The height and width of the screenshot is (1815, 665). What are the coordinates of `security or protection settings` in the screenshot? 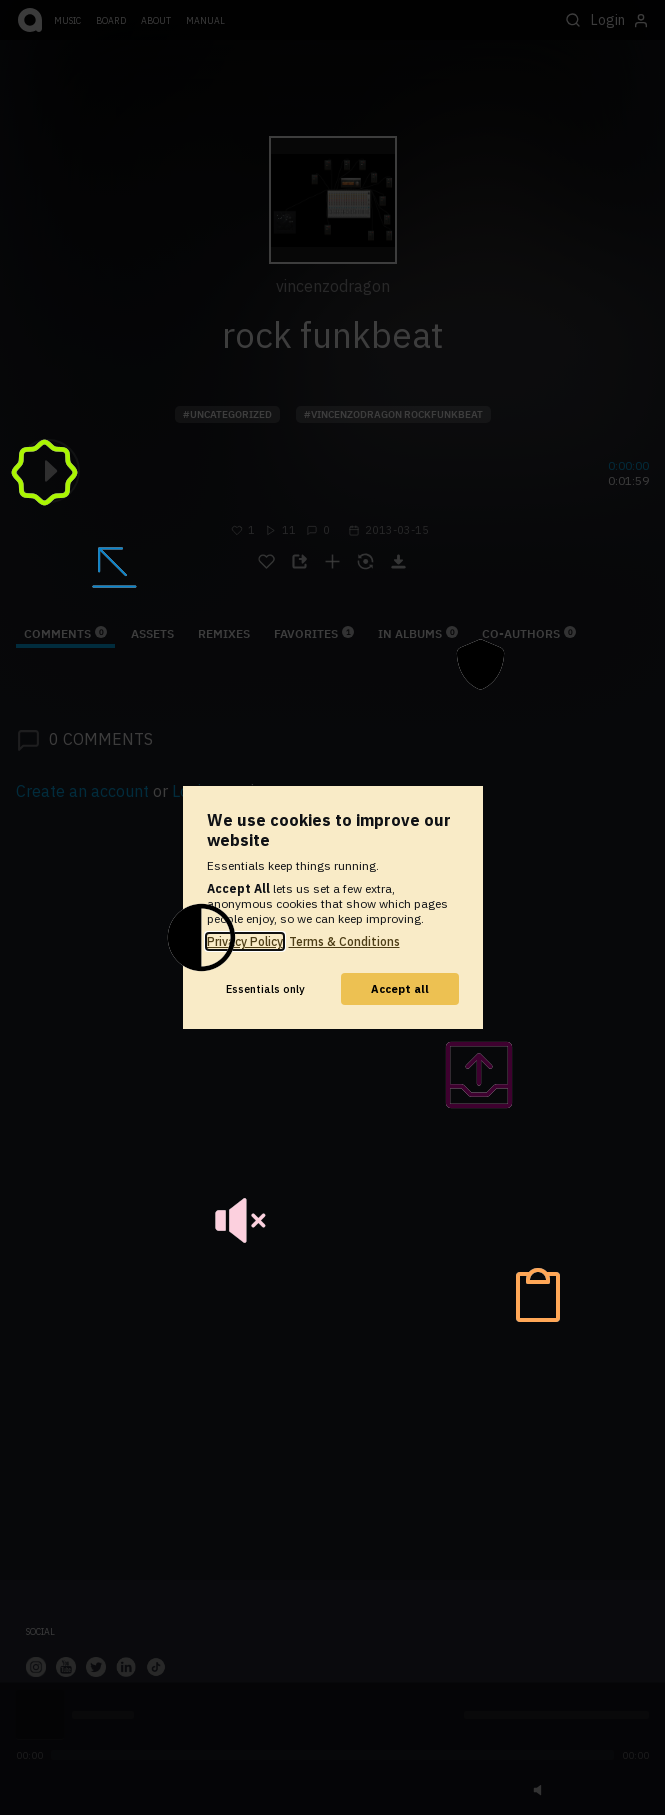 It's located at (480, 664).